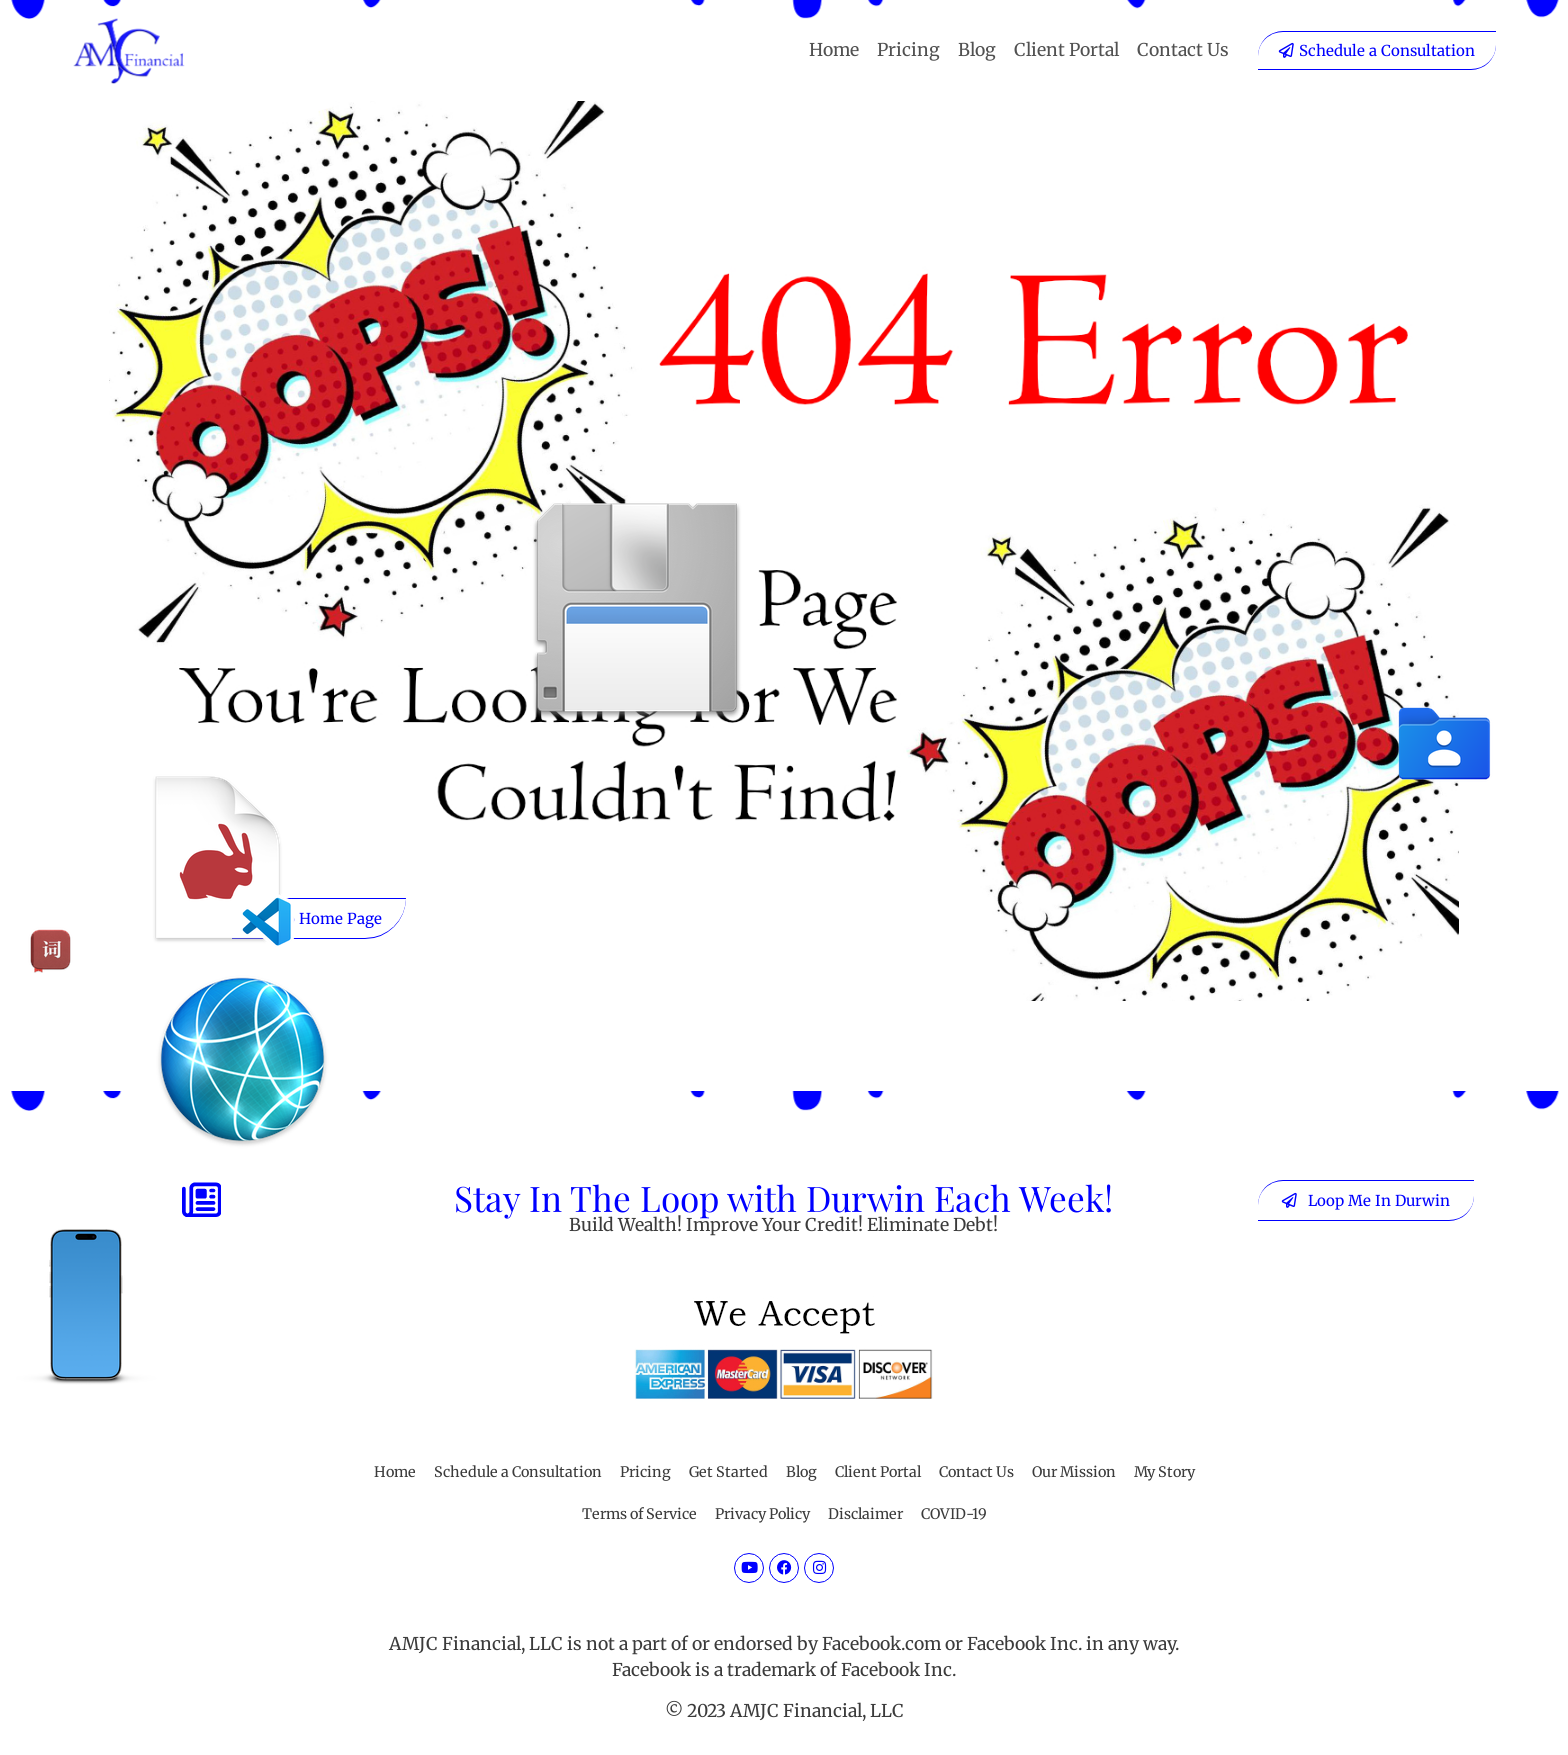  I want to click on magneto-optical disk drive or storage device, so click(637, 610).